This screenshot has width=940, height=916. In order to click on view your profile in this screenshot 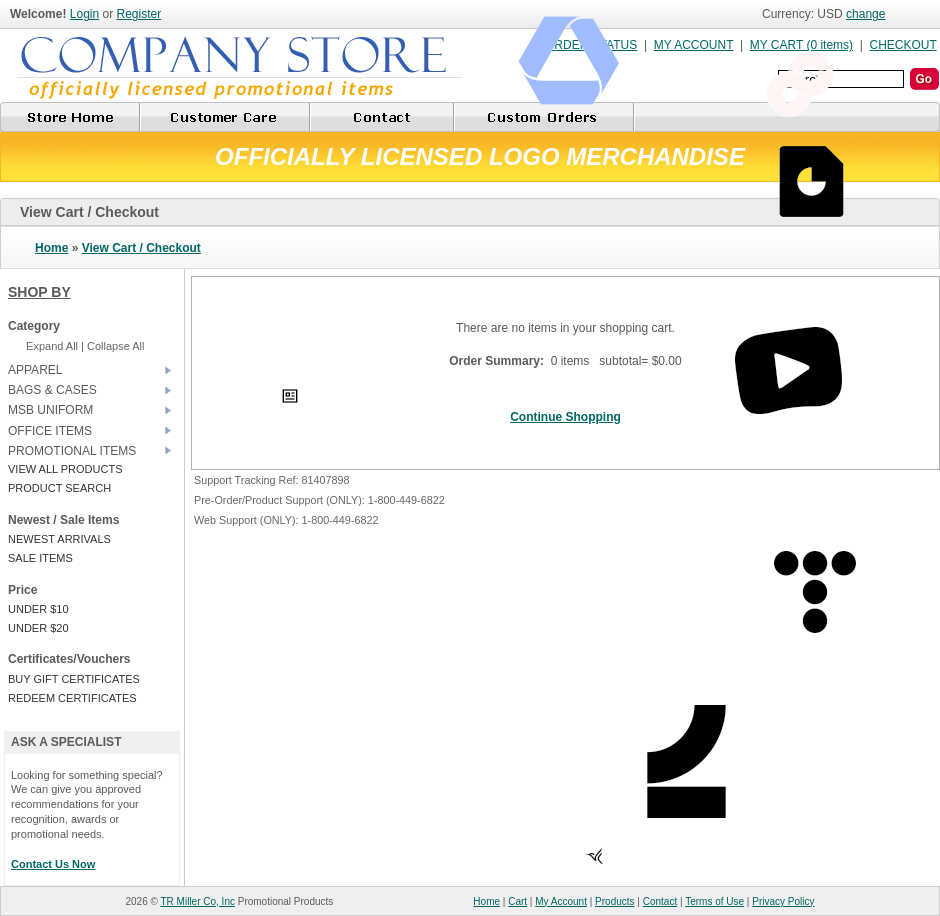, I will do `click(290, 396)`.